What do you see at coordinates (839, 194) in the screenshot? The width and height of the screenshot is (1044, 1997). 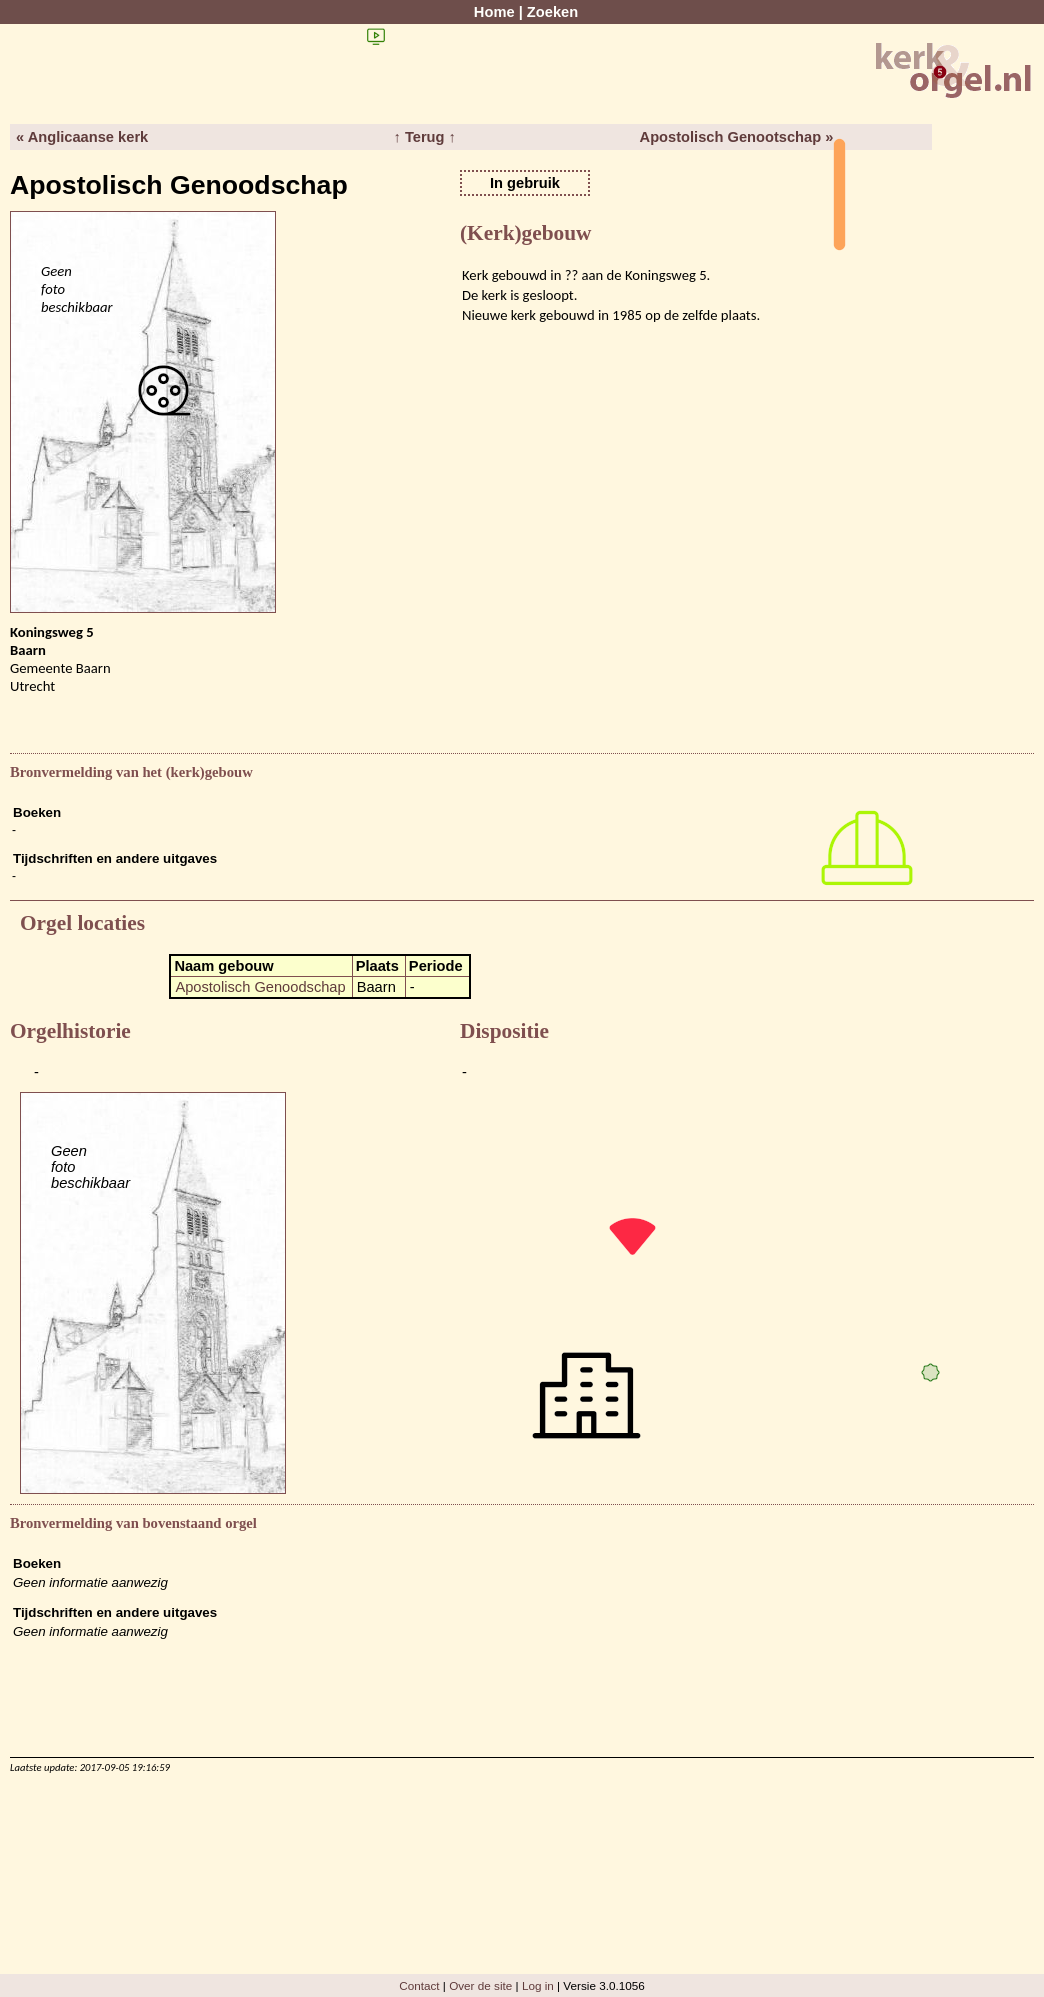 I see `vertical divider or separator between UI elements` at bounding box center [839, 194].